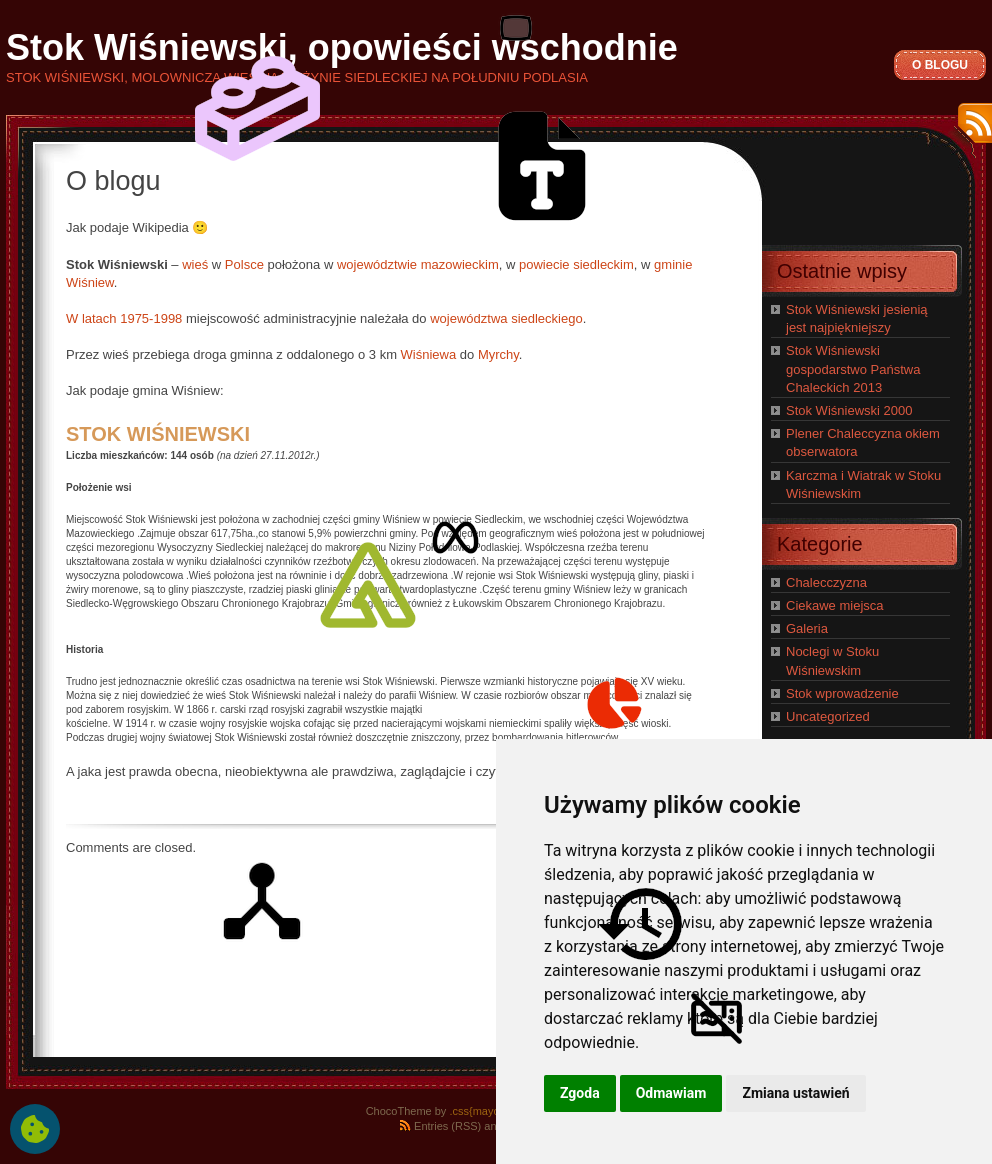 The height and width of the screenshot is (1164, 992). Describe the element at coordinates (368, 585) in the screenshot. I see `Adobe brand logo` at that location.